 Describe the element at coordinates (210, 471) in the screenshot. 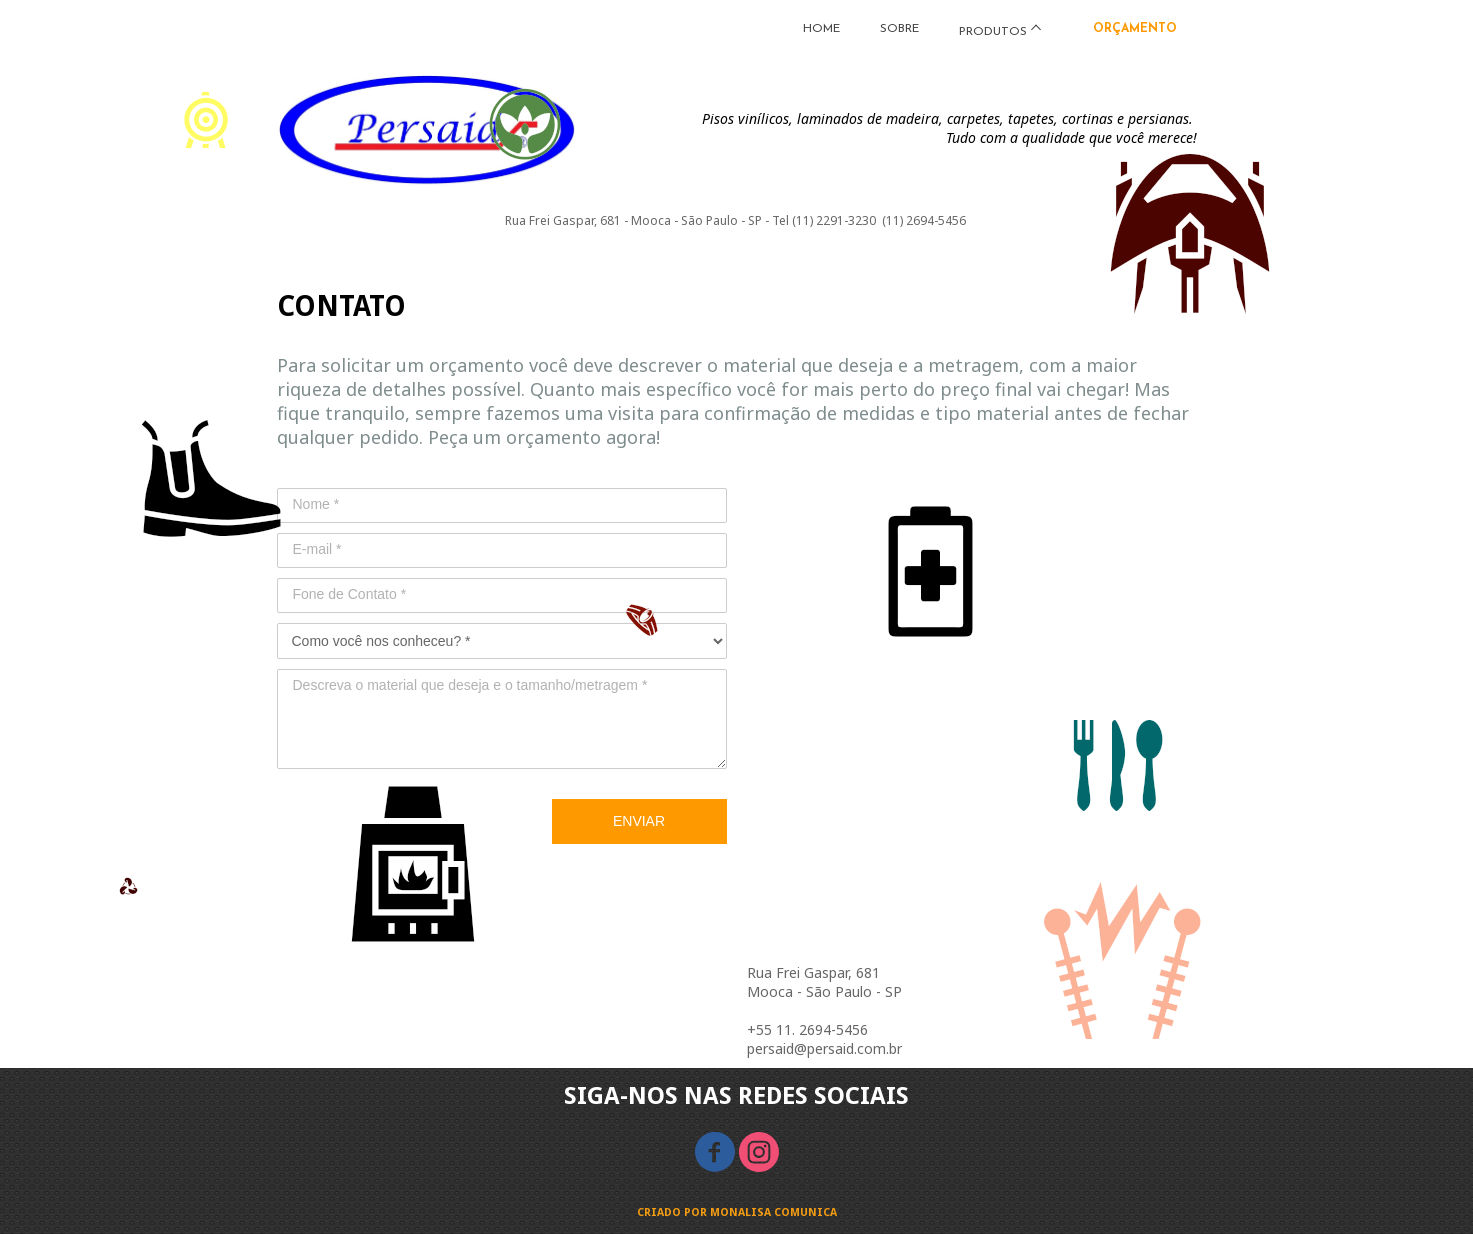

I see `browse footwear or boot options` at that location.